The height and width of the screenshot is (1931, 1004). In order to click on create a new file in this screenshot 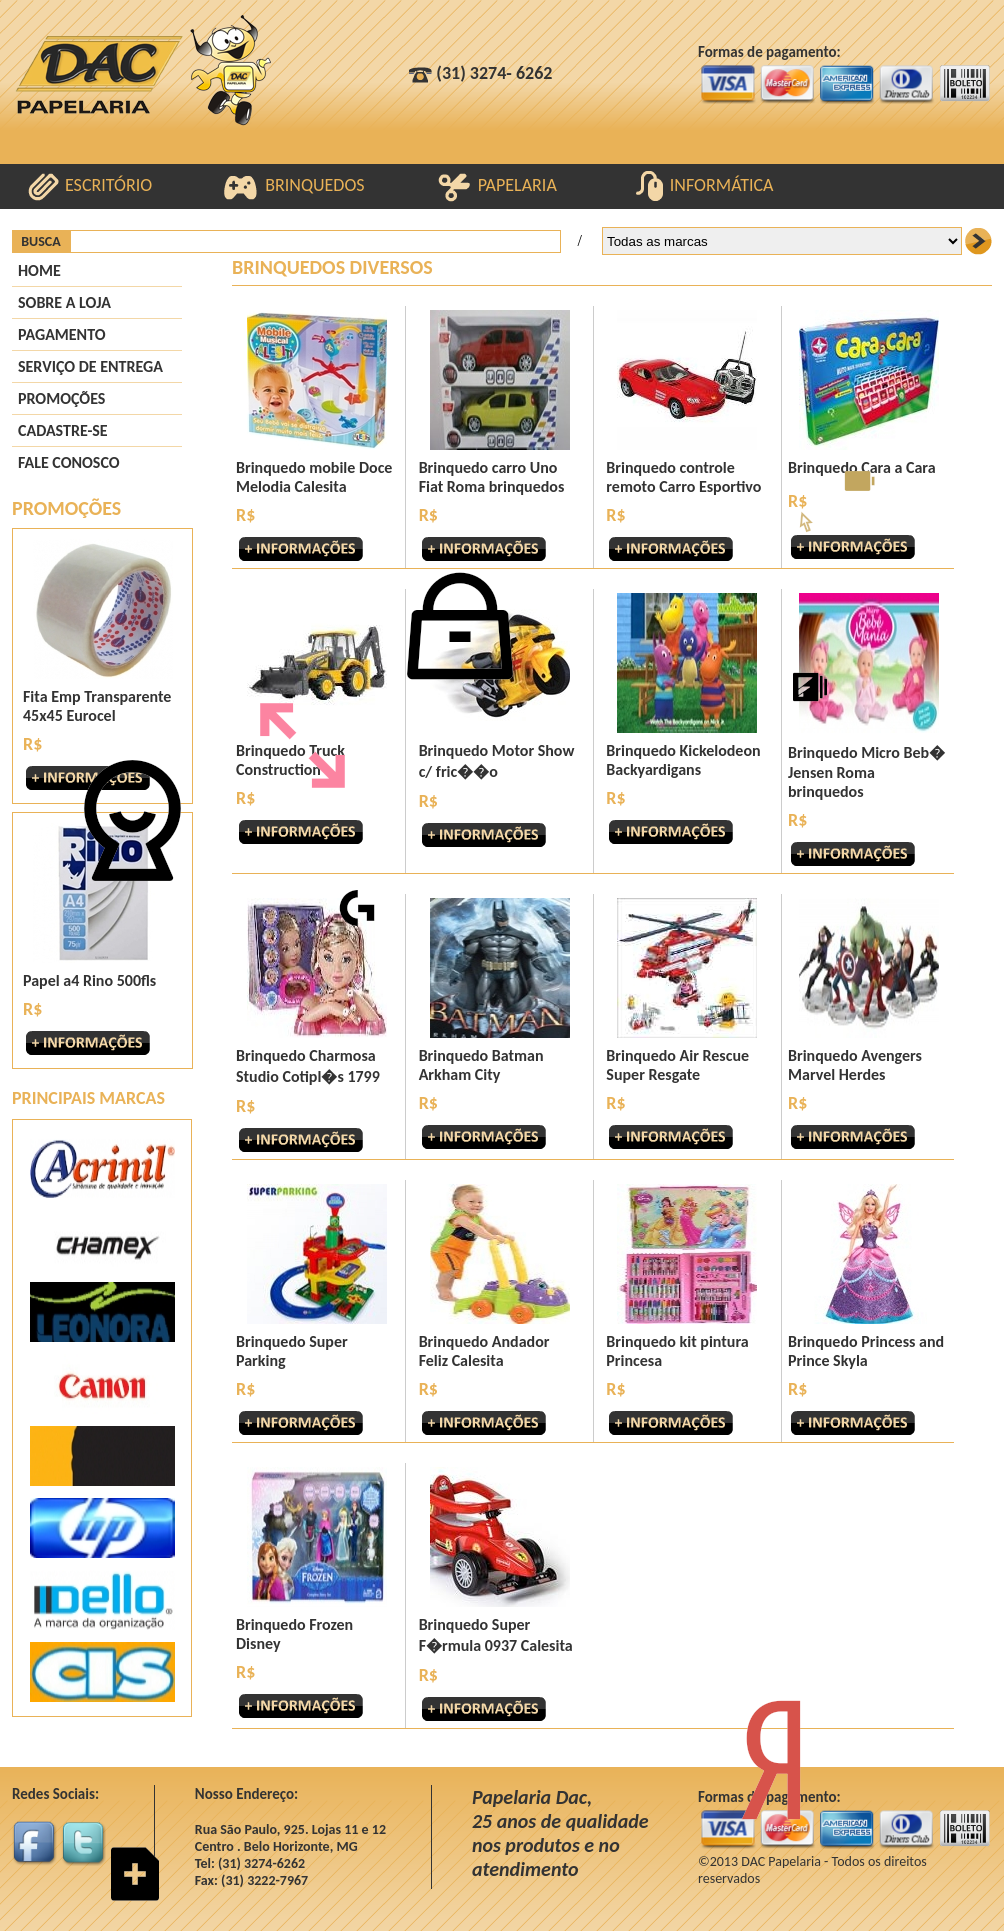, I will do `click(135, 1874)`.